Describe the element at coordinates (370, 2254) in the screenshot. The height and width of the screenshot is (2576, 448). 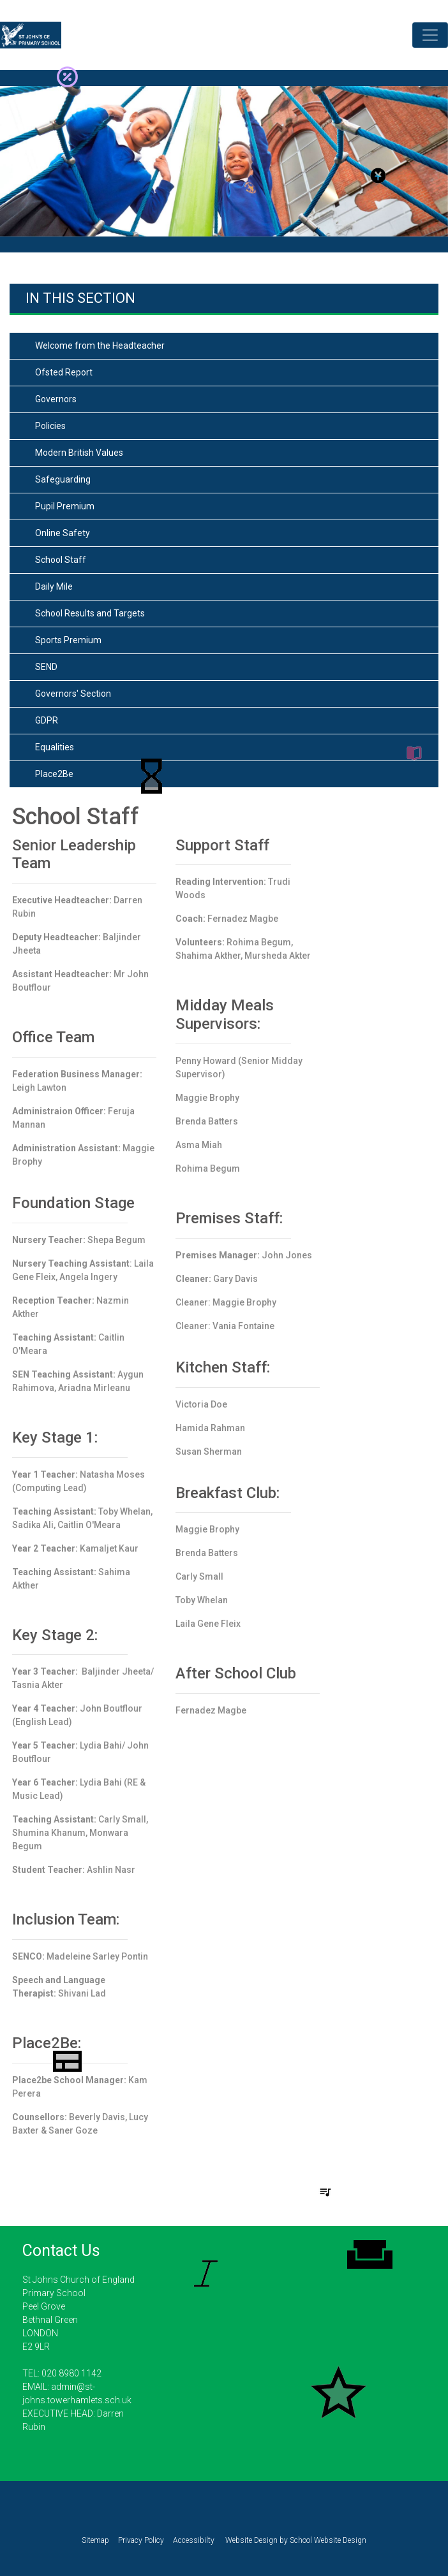
I see `view weekend or leisure activities` at that location.